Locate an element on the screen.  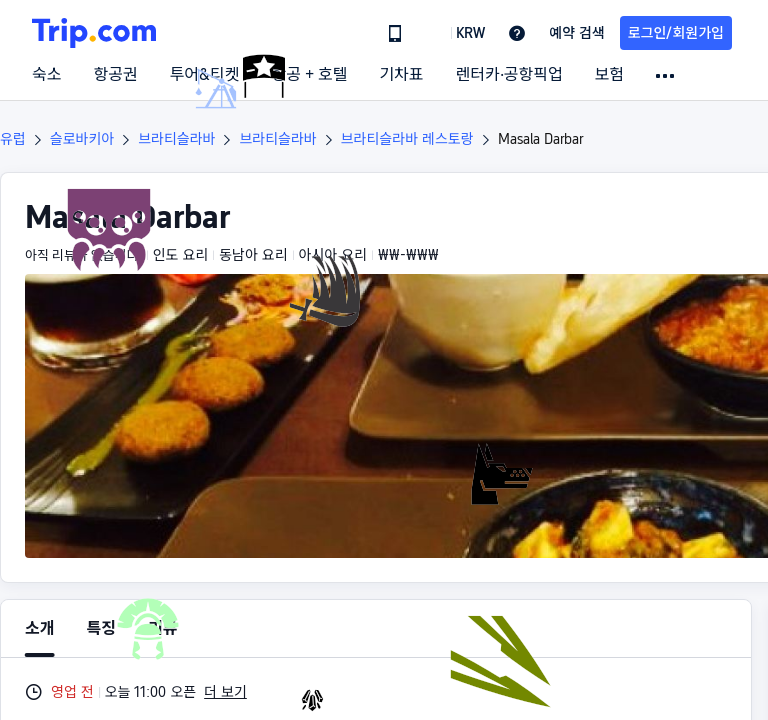
perform a precision attack or critical strike is located at coordinates (501, 666).